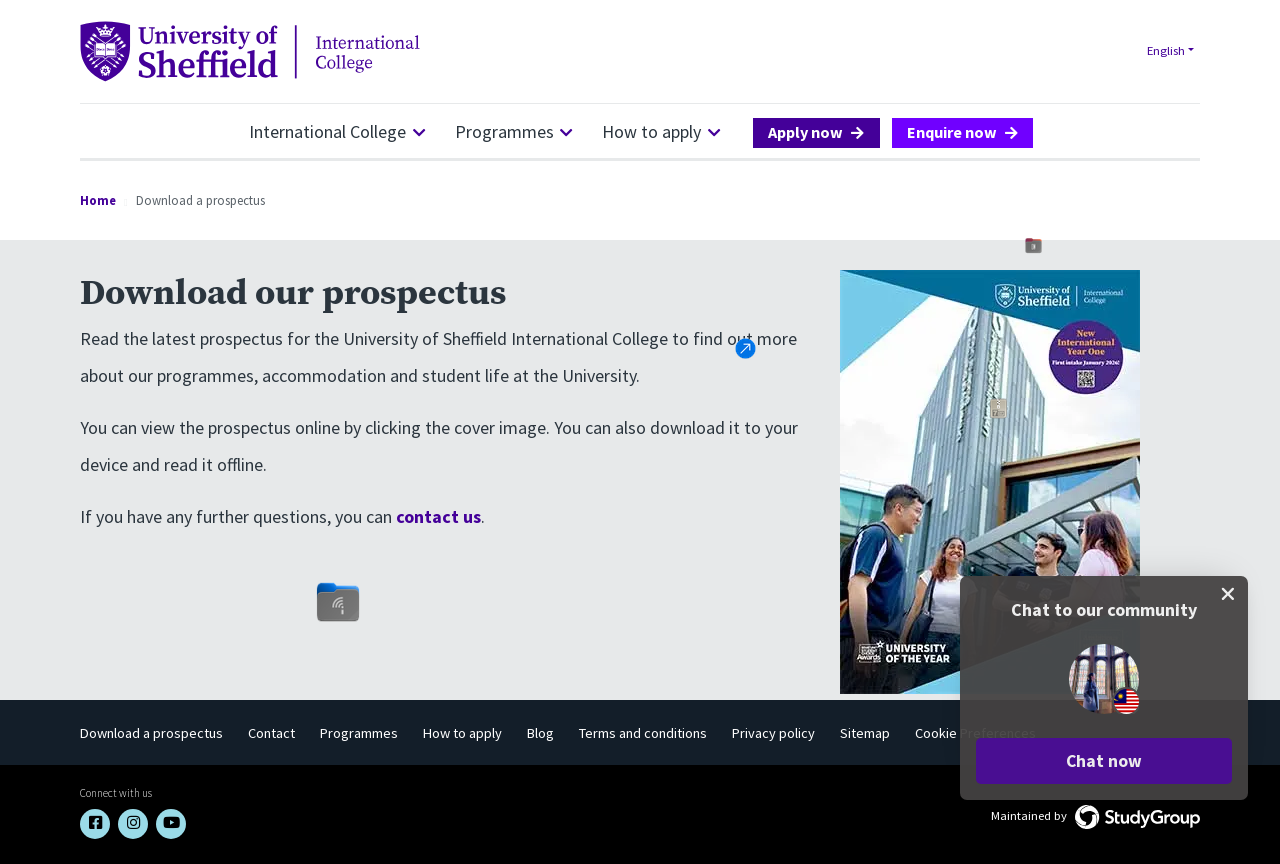 Image resolution: width=1280 pixels, height=864 pixels. What do you see at coordinates (998, 408) in the screenshot?
I see `a 7z compressed archive file` at bounding box center [998, 408].